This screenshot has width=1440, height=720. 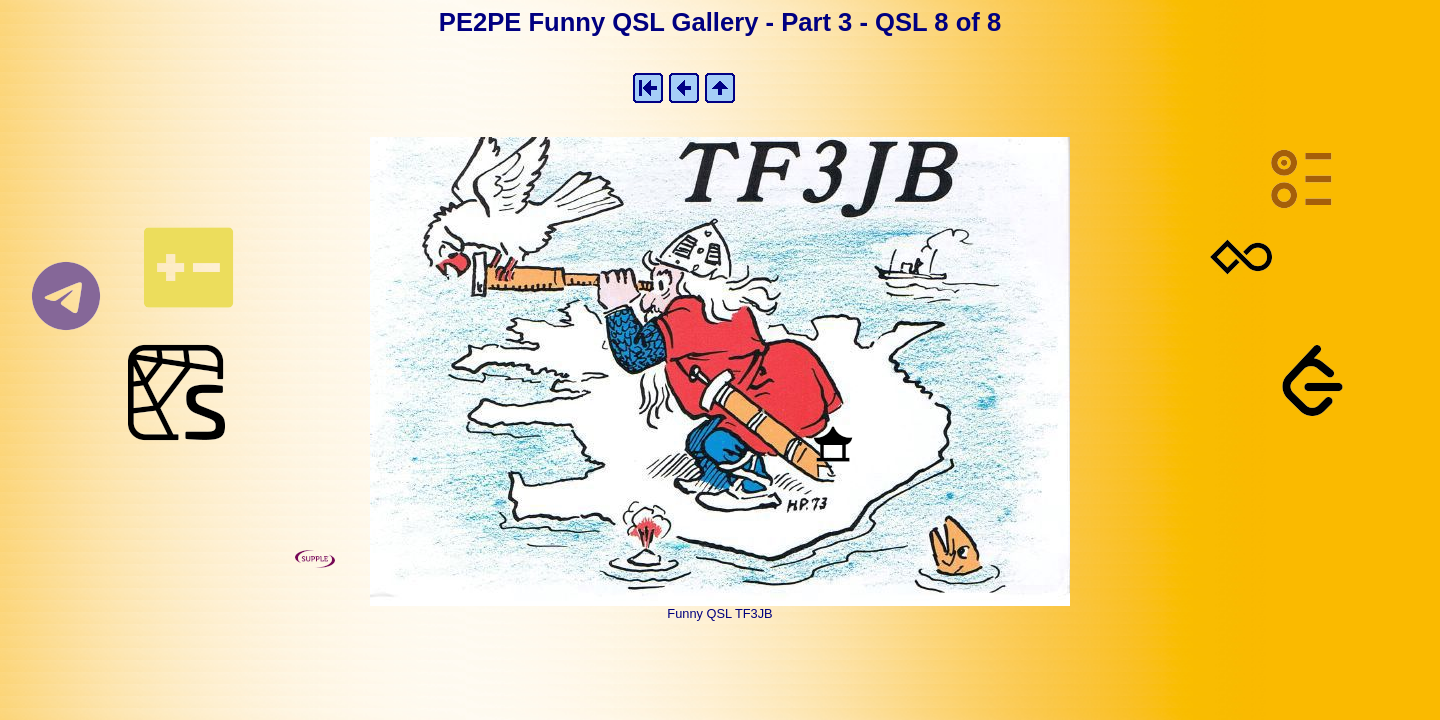 What do you see at coordinates (315, 560) in the screenshot?
I see `supple brand logo` at bounding box center [315, 560].